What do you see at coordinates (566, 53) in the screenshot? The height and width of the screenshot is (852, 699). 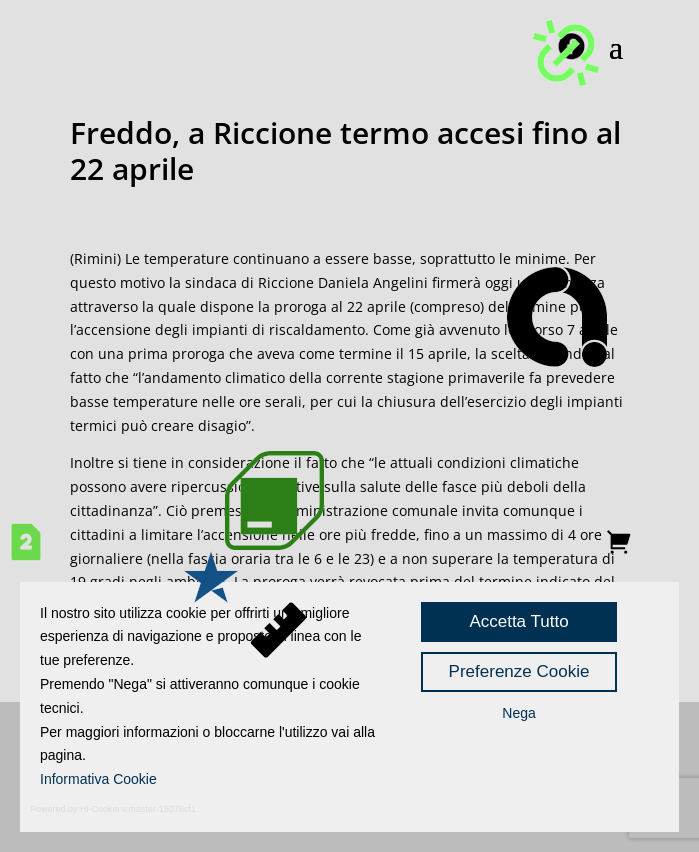 I see `unlink or break a connected URL` at bounding box center [566, 53].